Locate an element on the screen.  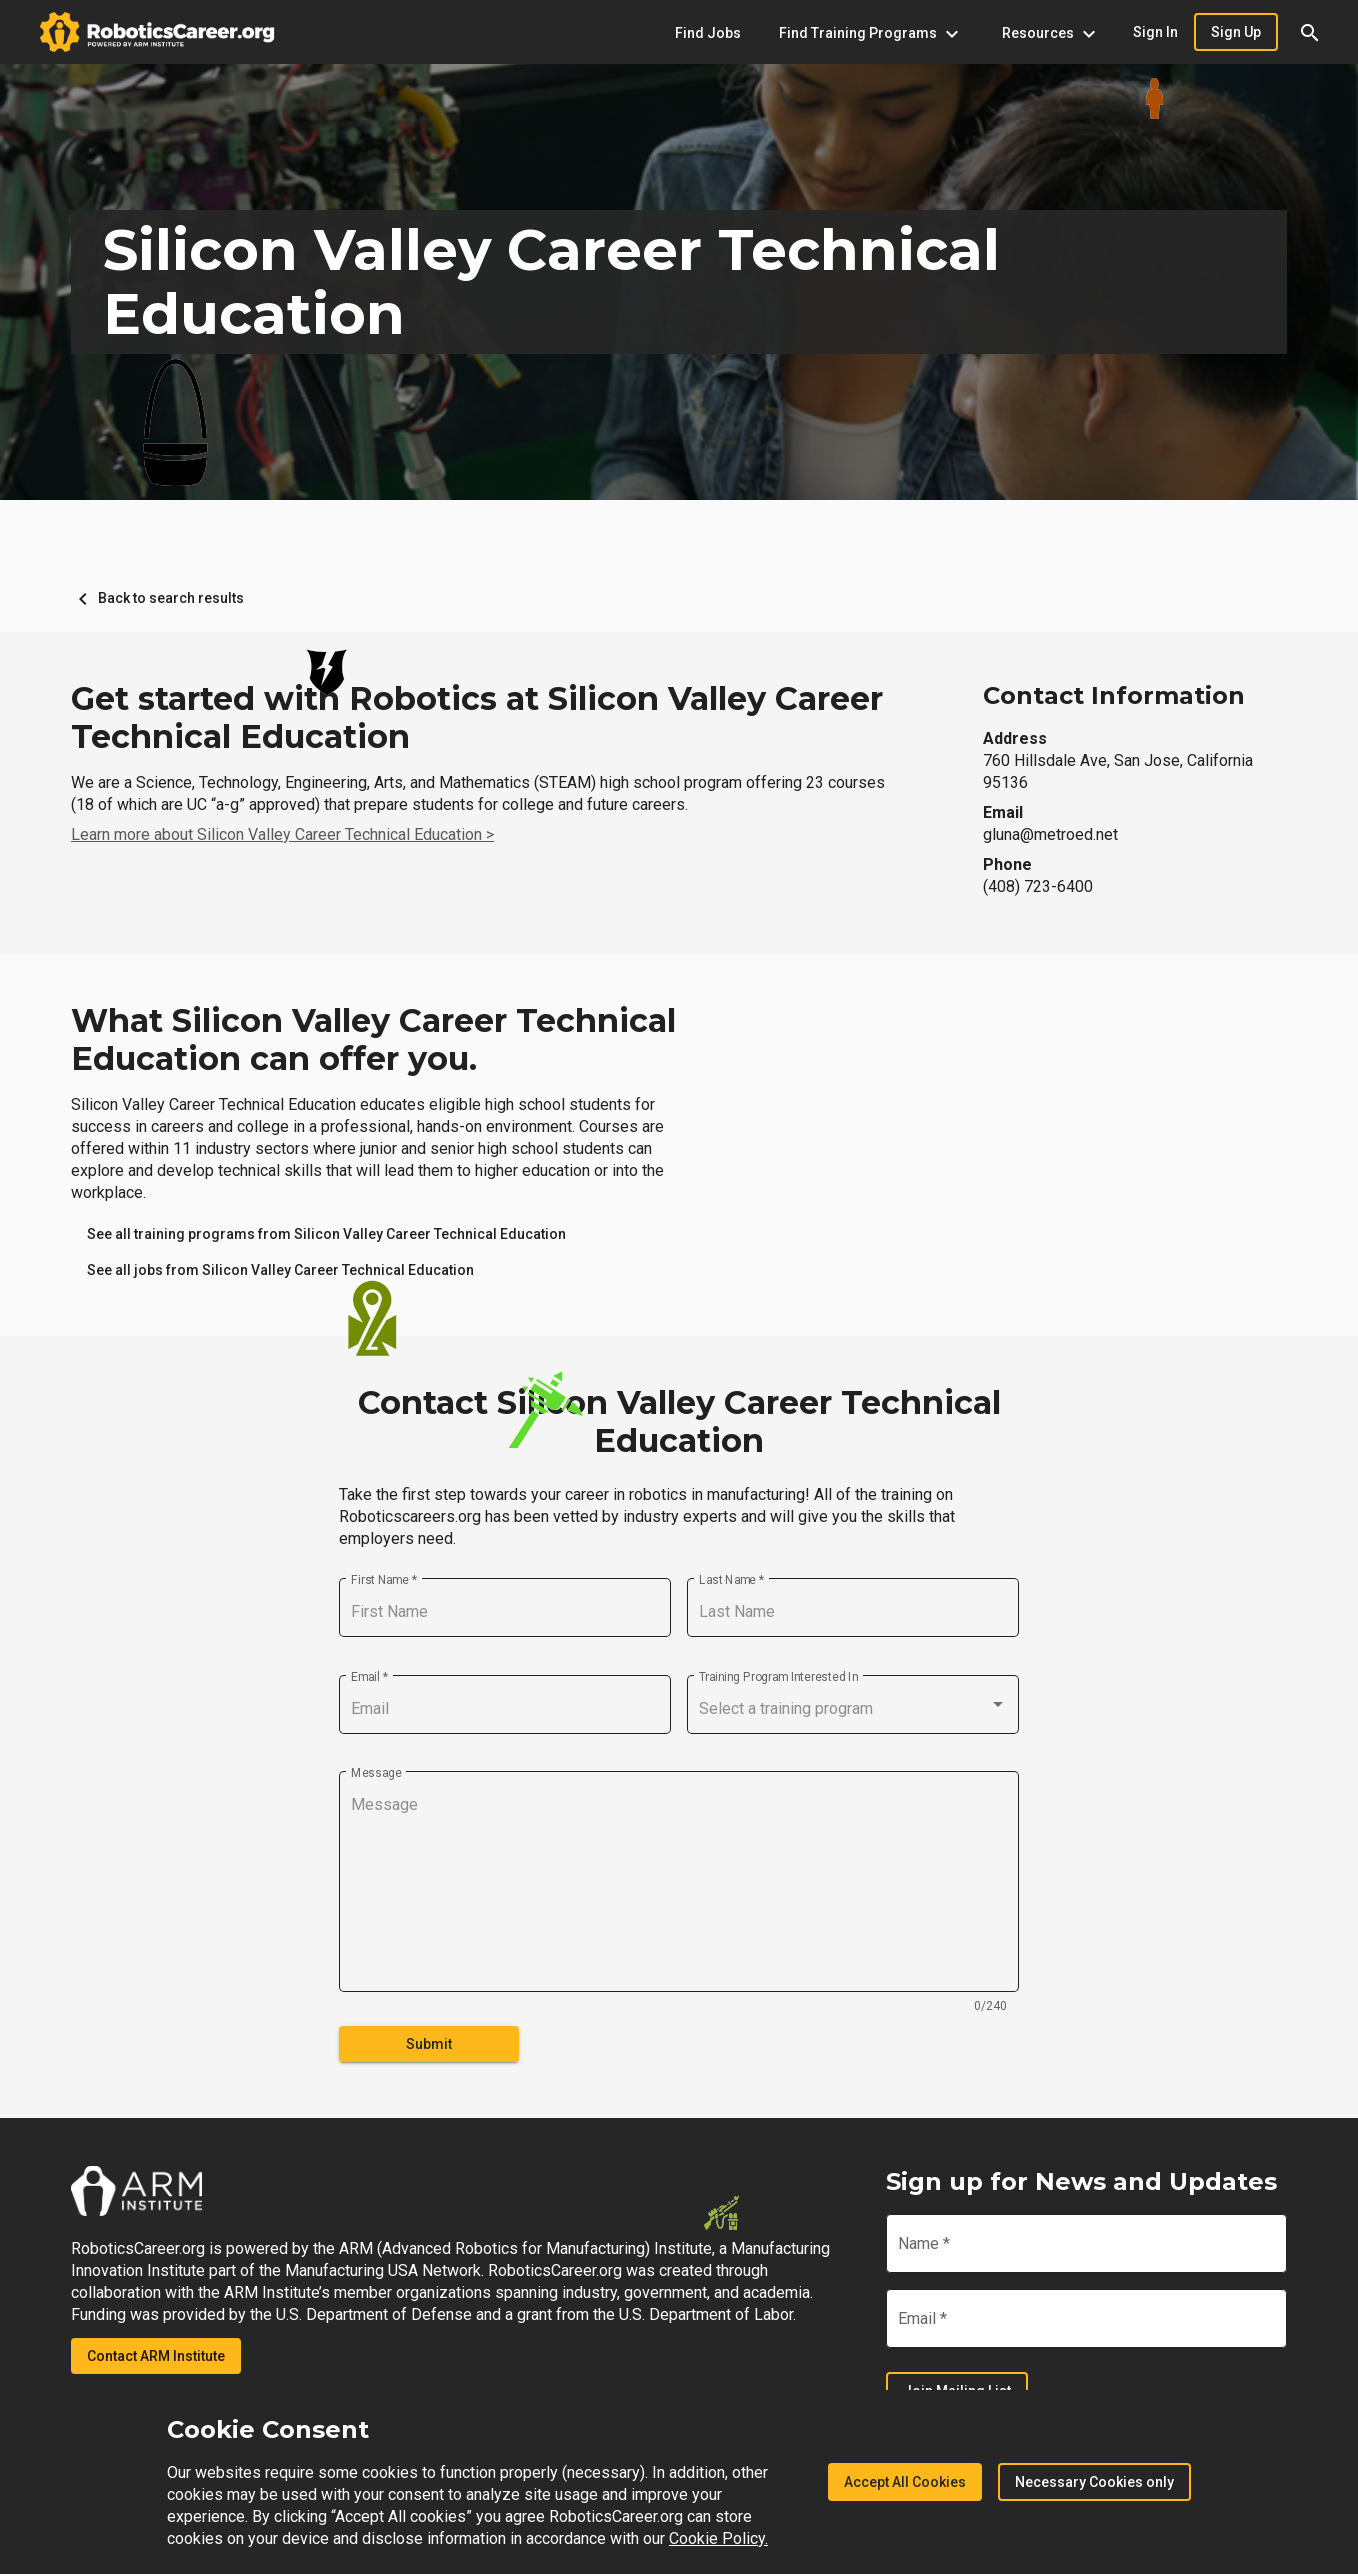
view your profile is located at coordinates (1154, 98).